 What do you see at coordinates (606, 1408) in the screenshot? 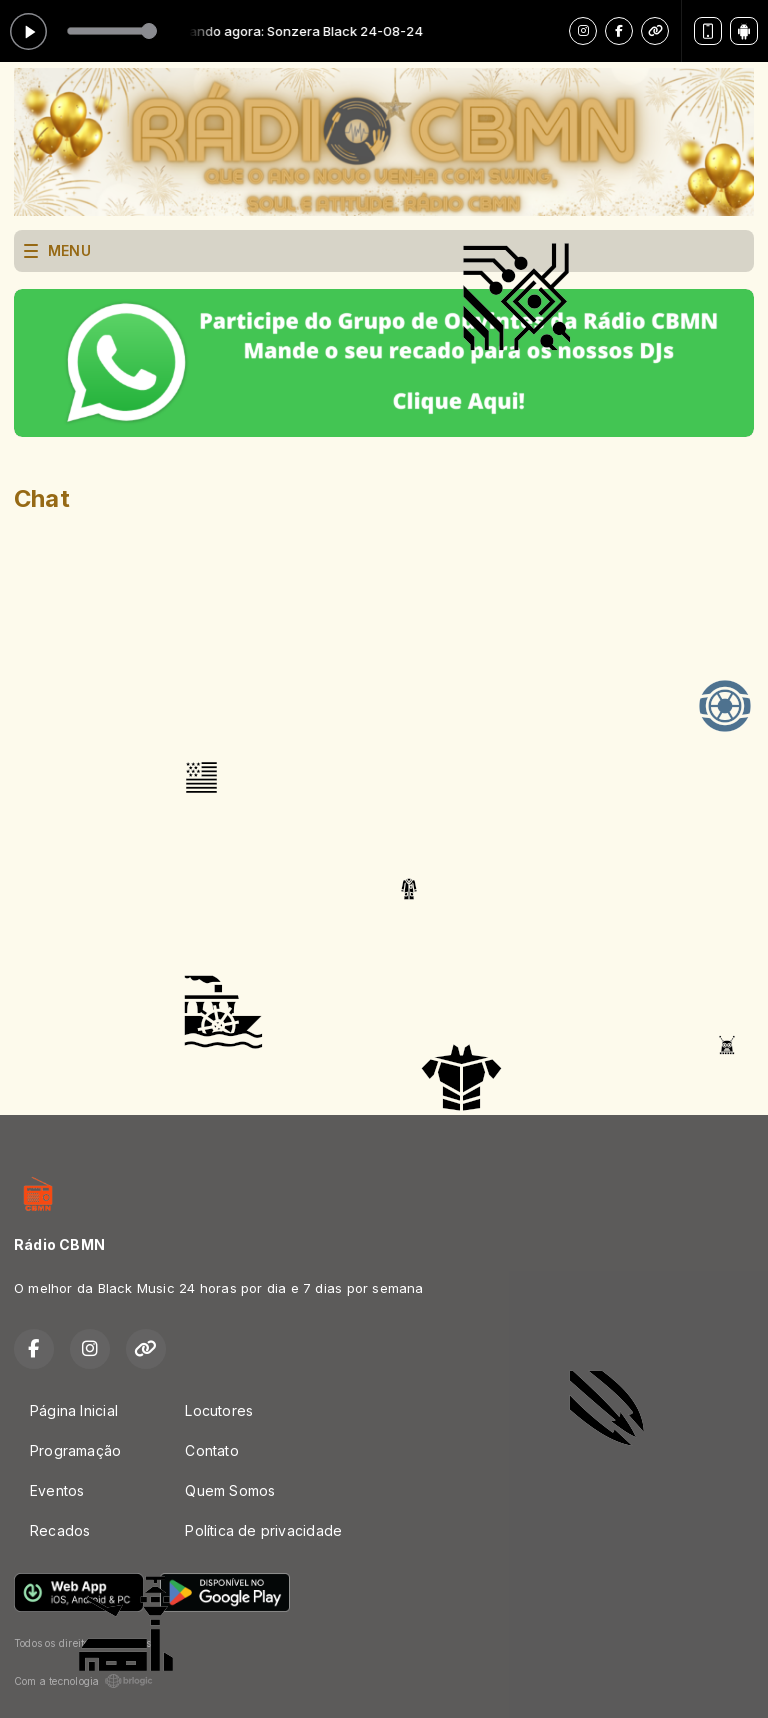
I see `fishing equipment or tackle inventory` at bounding box center [606, 1408].